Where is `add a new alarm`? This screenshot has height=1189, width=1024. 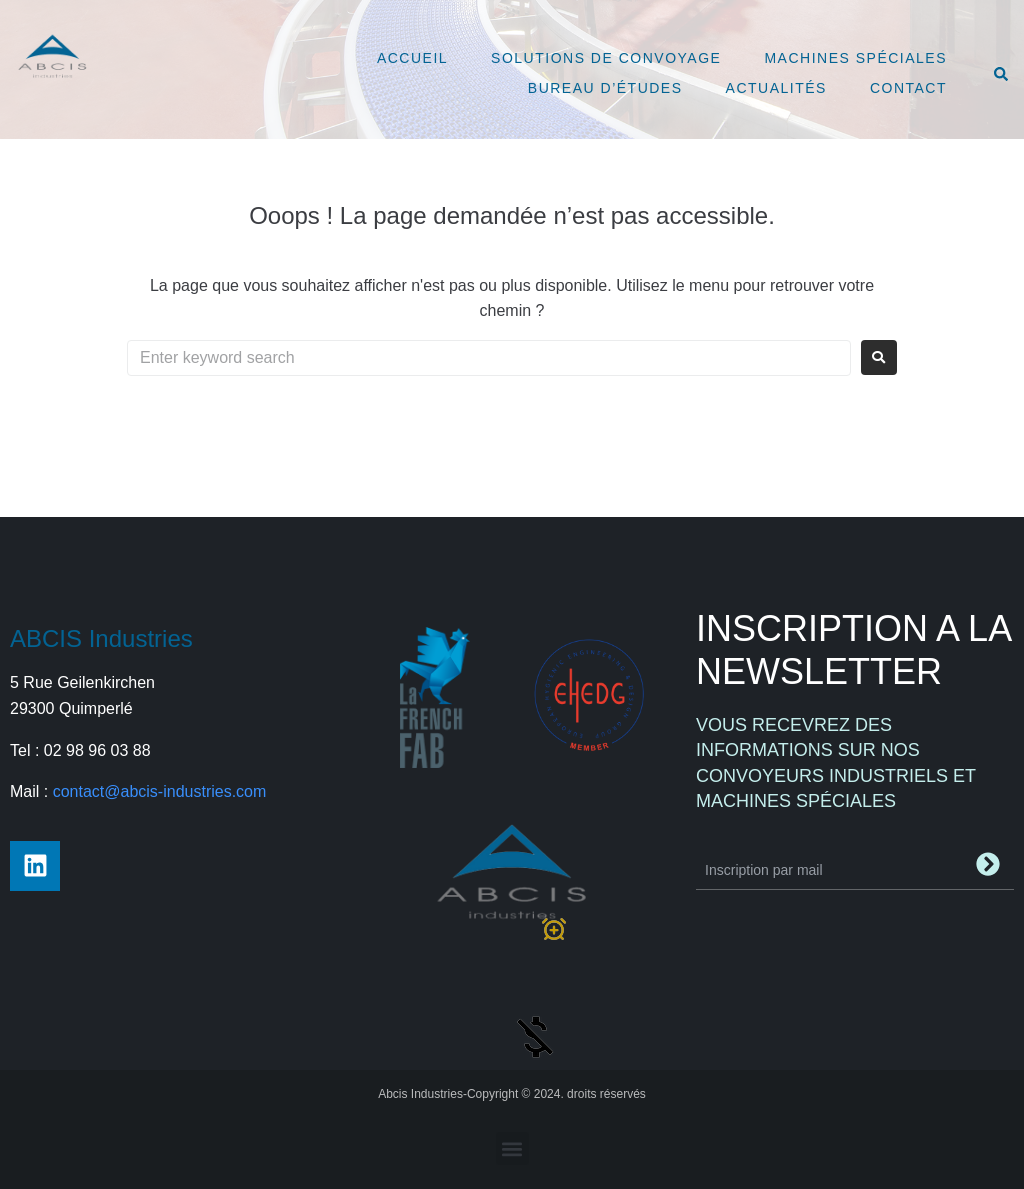
add a new alarm is located at coordinates (554, 929).